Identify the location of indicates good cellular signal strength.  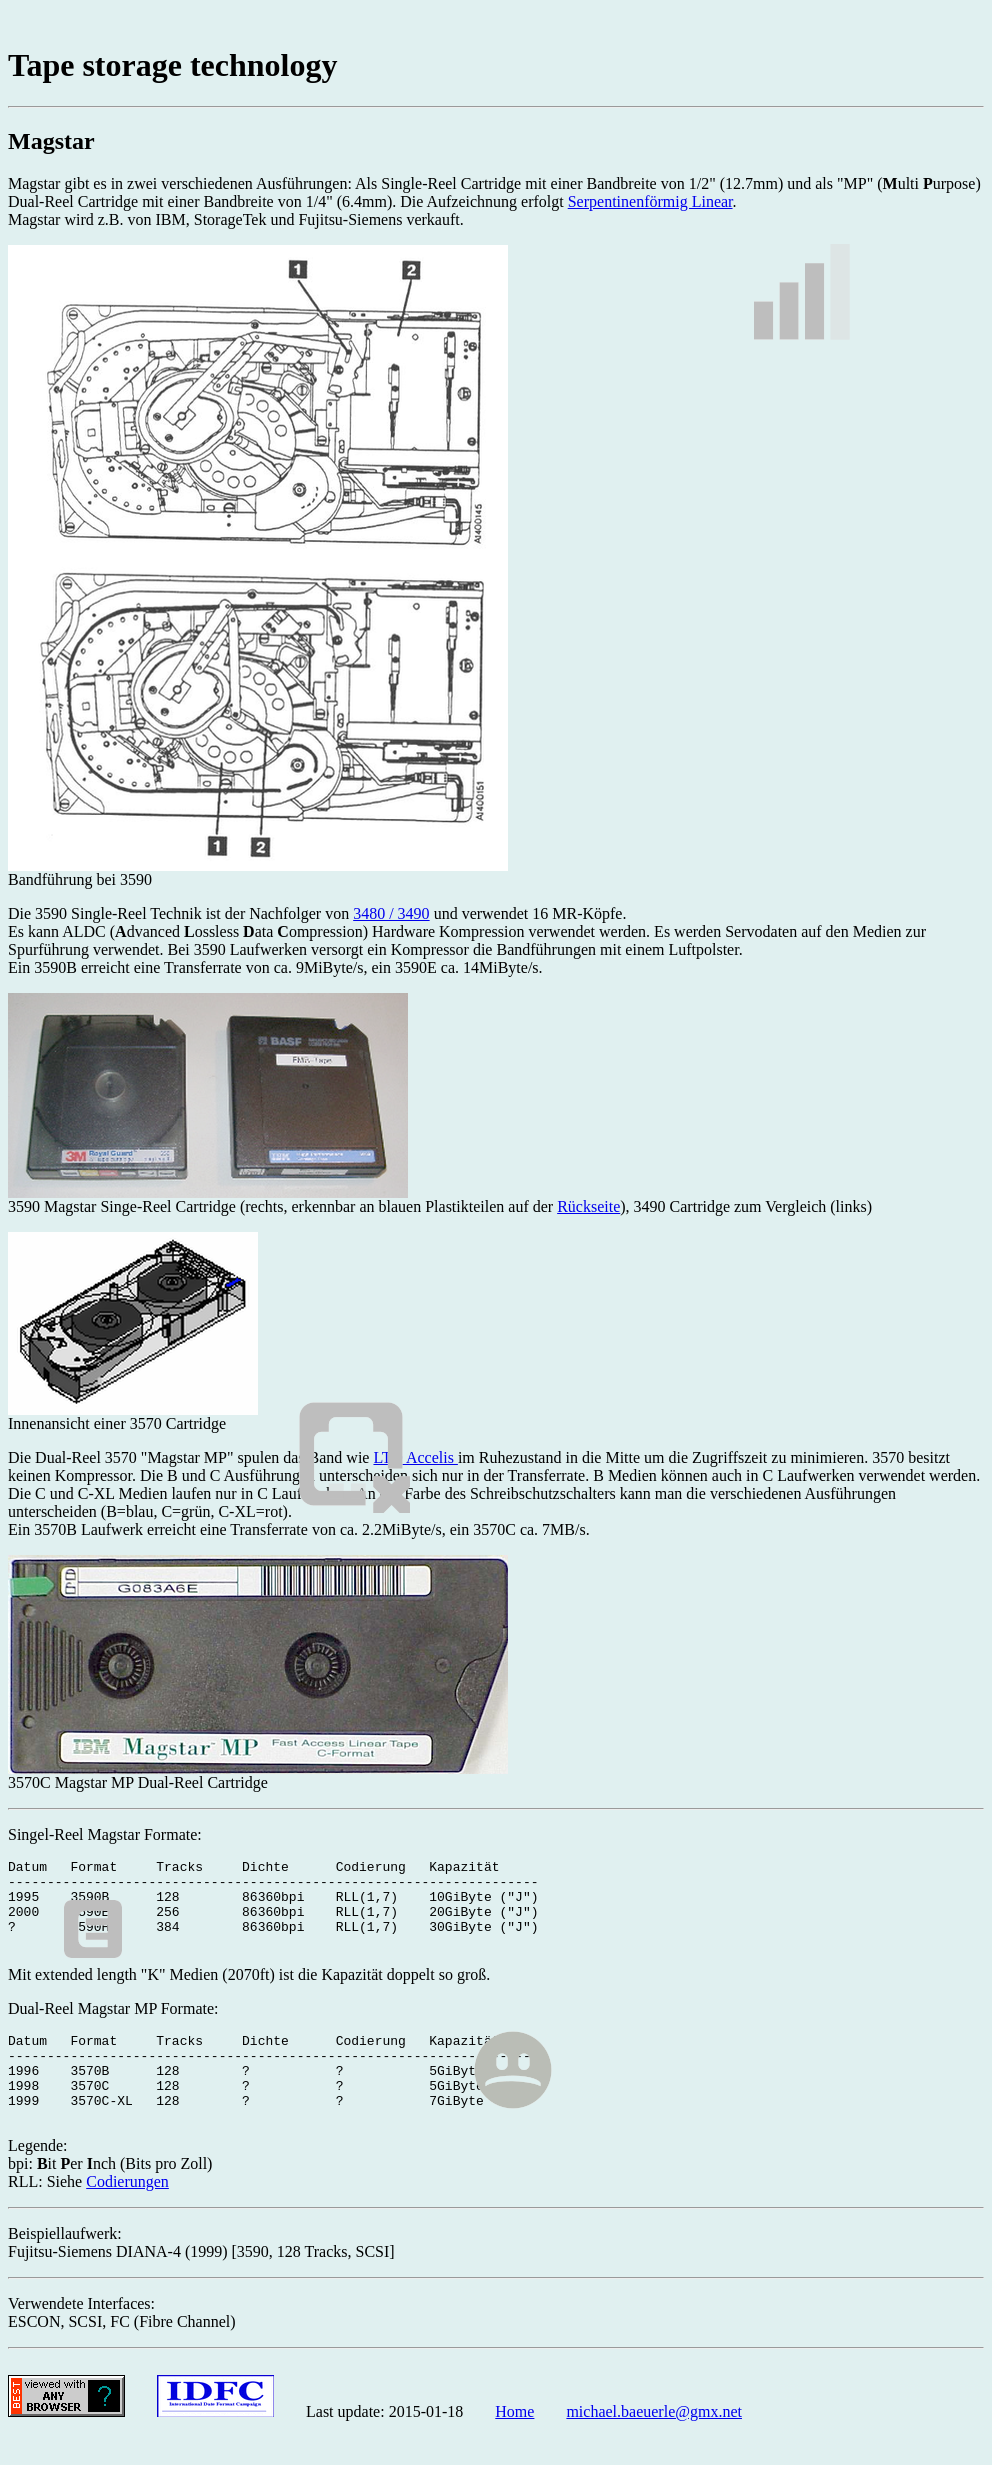
(805, 295).